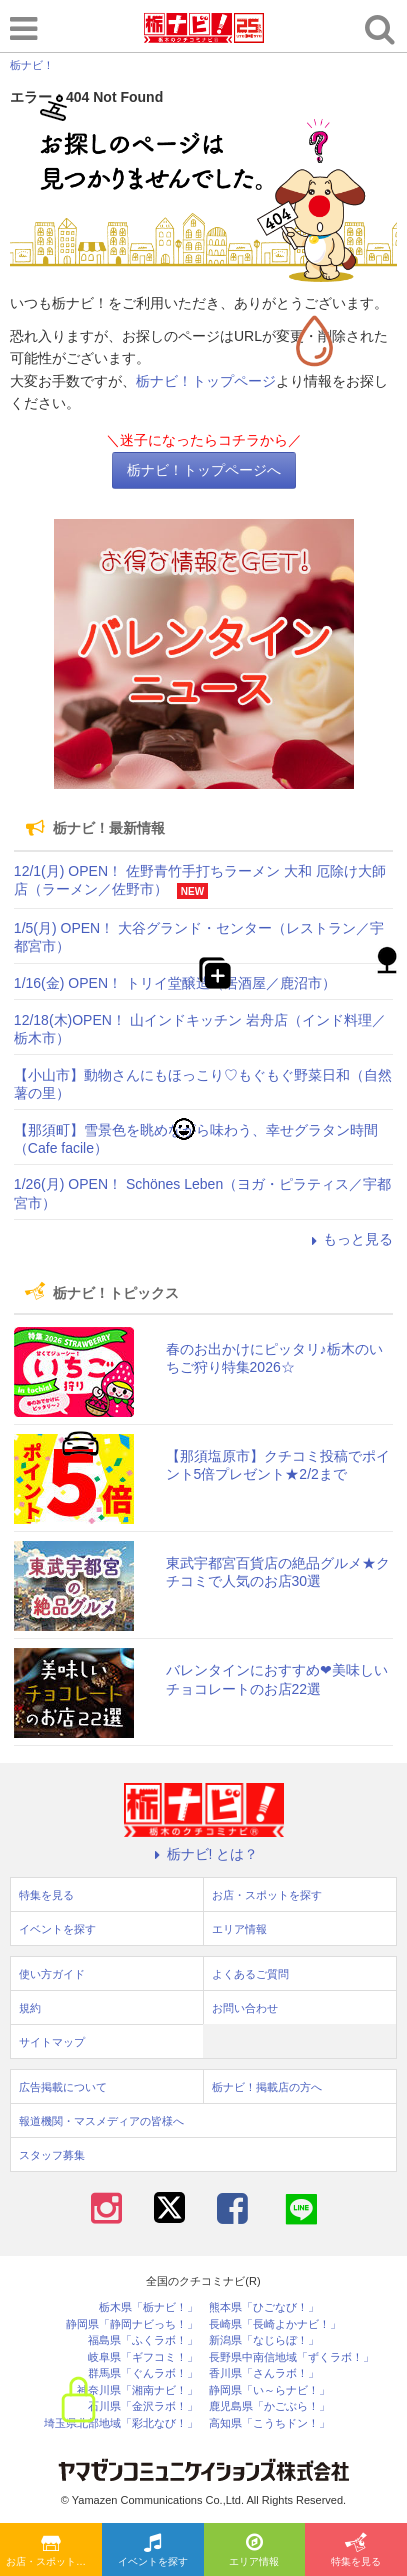  What do you see at coordinates (55, 108) in the screenshot?
I see `access snowboarding or winter sports content` at bounding box center [55, 108].